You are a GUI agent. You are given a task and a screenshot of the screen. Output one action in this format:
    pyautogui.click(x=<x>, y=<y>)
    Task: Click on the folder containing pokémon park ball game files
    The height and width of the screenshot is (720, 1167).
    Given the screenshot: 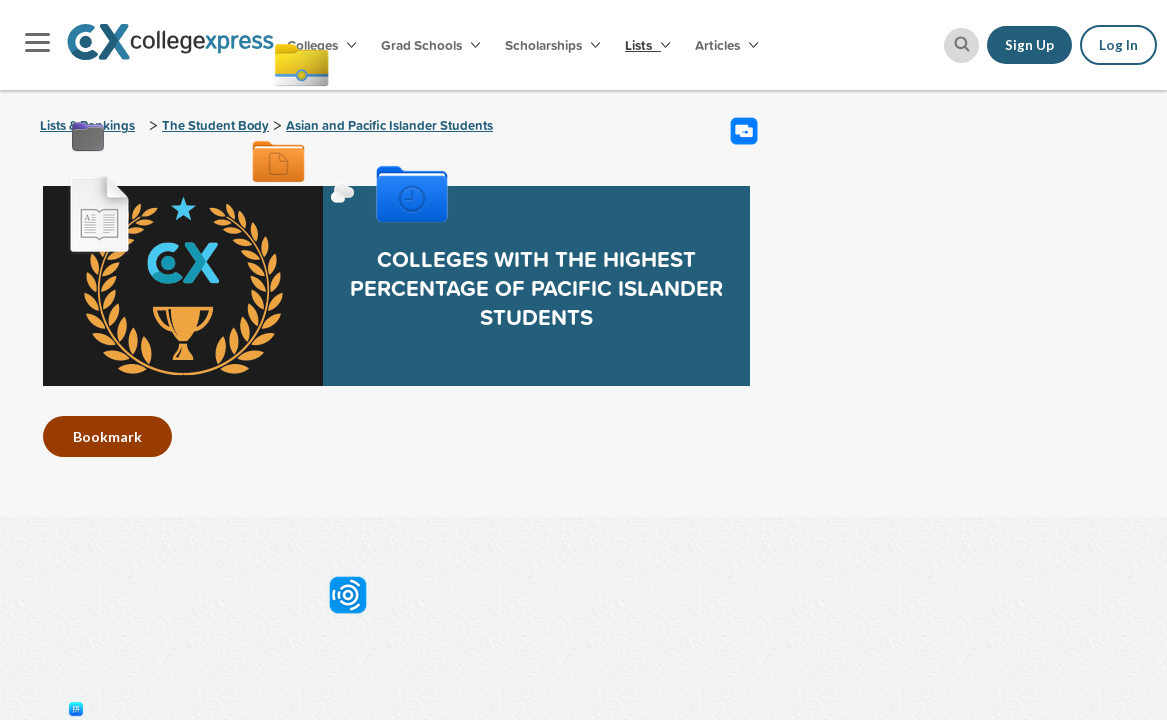 What is the action you would take?
    pyautogui.click(x=301, y=66)
    